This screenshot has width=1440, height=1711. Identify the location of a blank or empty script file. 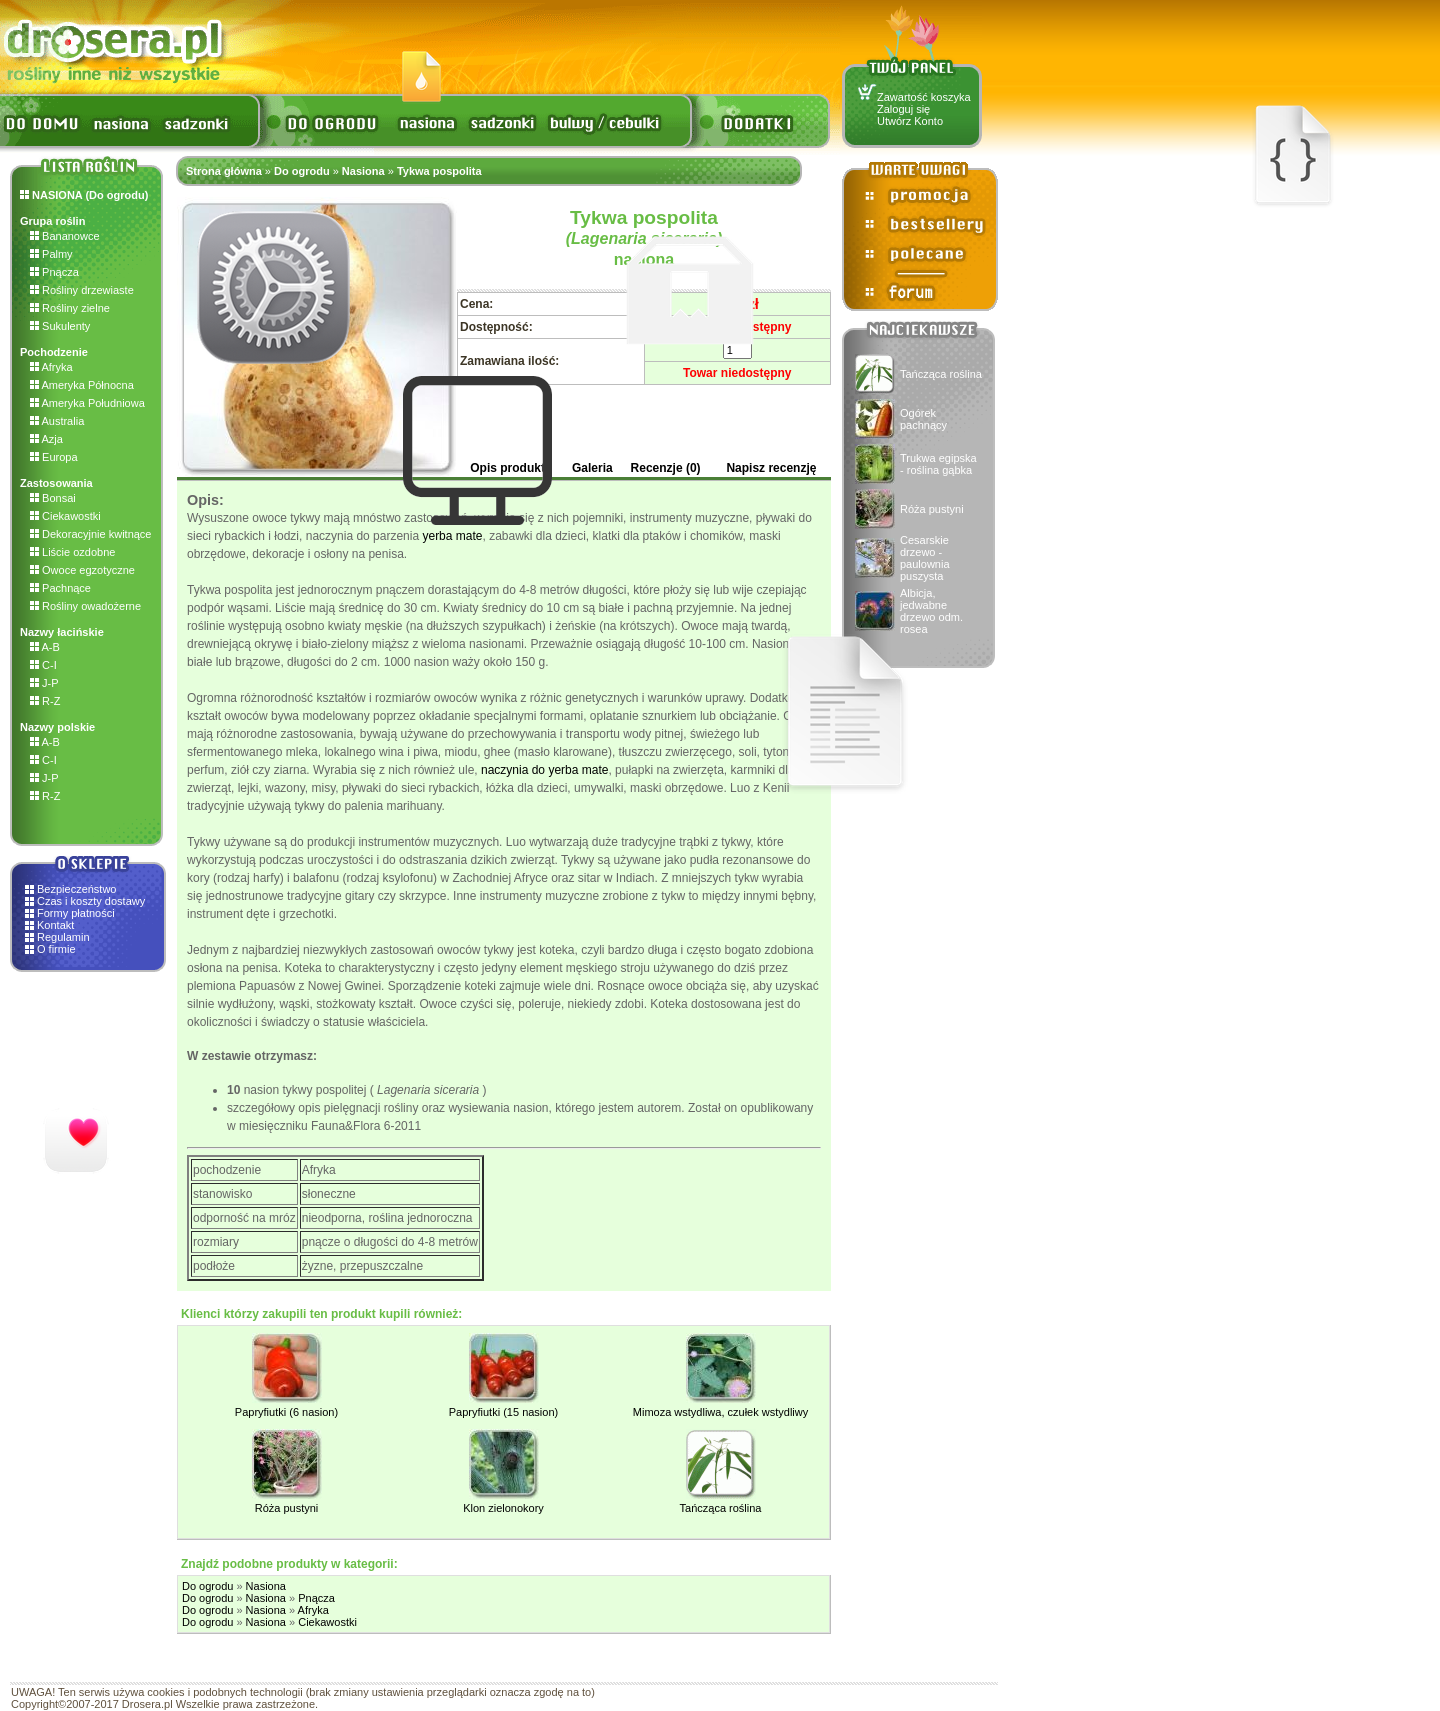
(1293, 156).